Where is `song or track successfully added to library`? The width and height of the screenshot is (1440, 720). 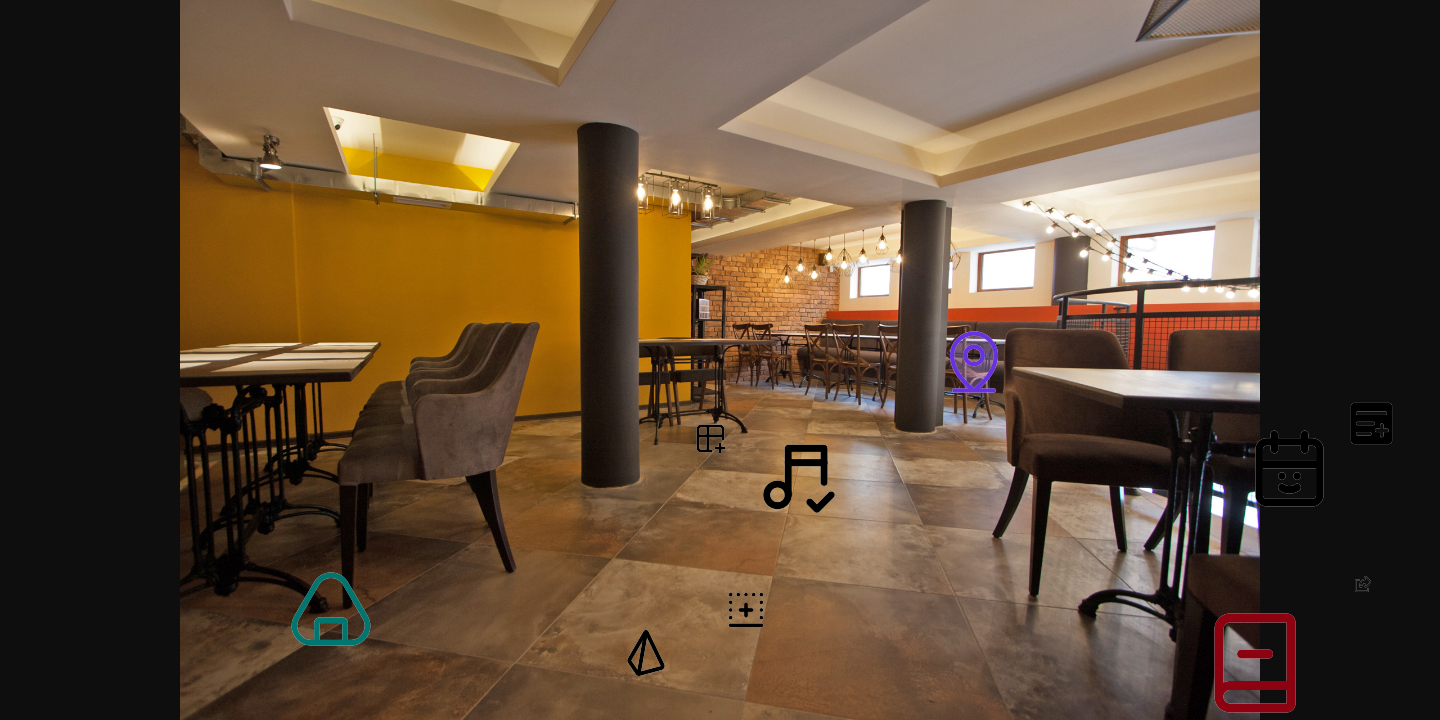
song or track successfully added to library is located at coordinates (799, 477).